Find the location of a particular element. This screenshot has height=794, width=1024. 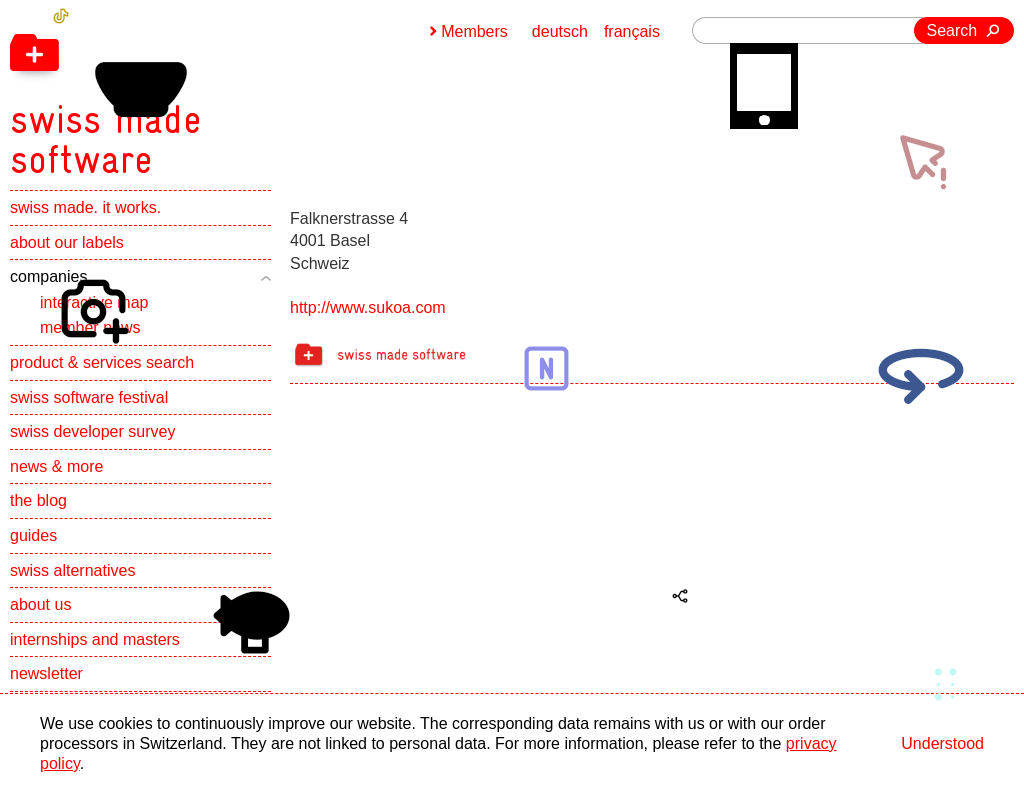

open TikTok app is located at coordinates (61, 16).